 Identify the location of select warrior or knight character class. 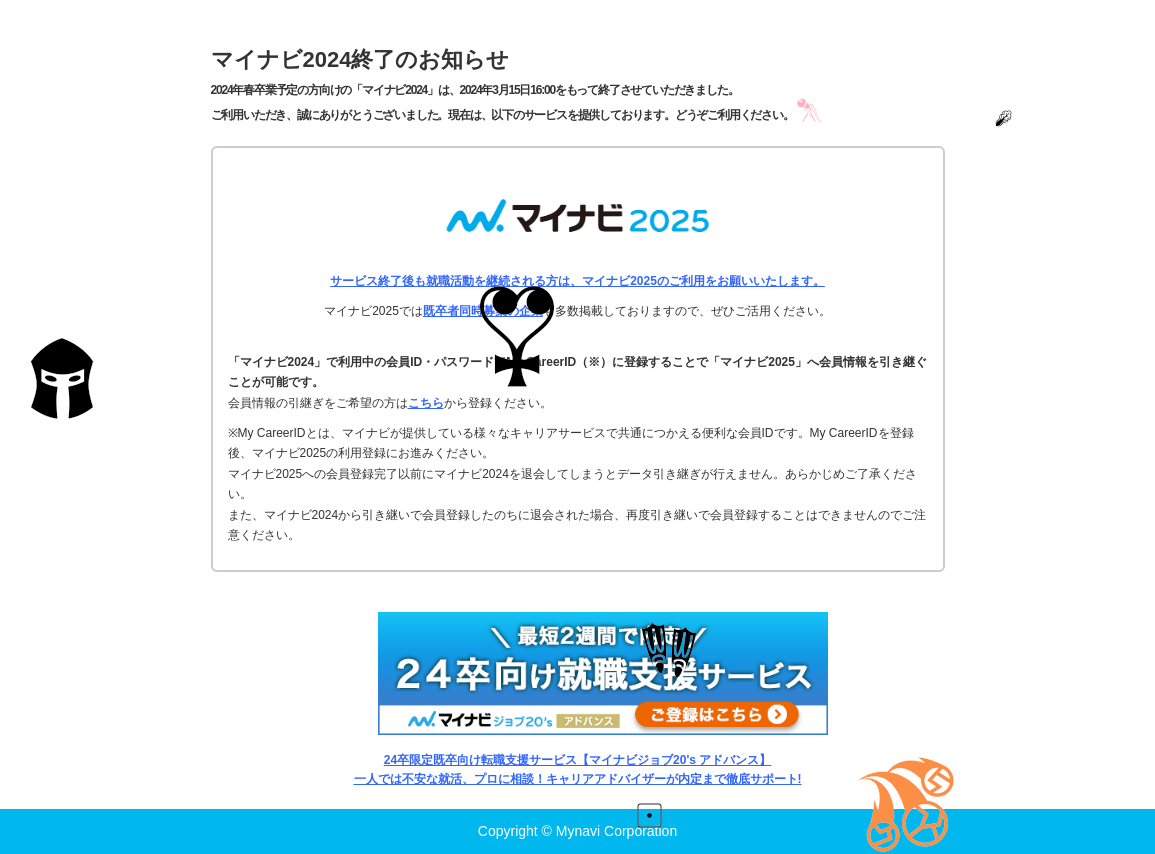
(62, 380).